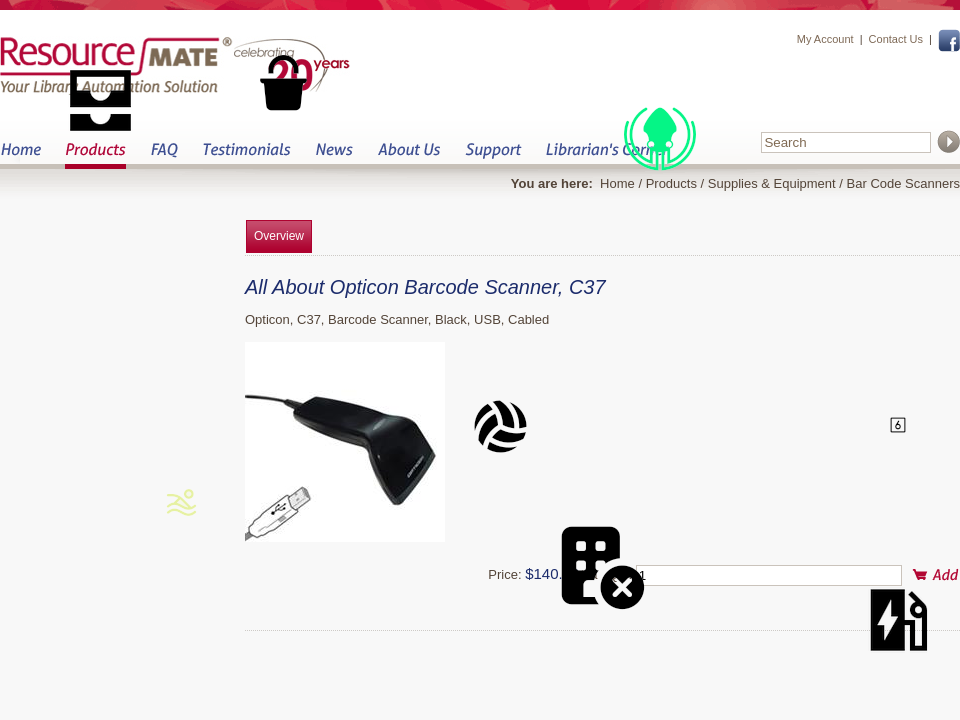 The image size is (960, 720). What do you see at coordinates (600, 565) in the screenshot?
I see `remove a building or property from saved locations` at bounding box center [600, 565].